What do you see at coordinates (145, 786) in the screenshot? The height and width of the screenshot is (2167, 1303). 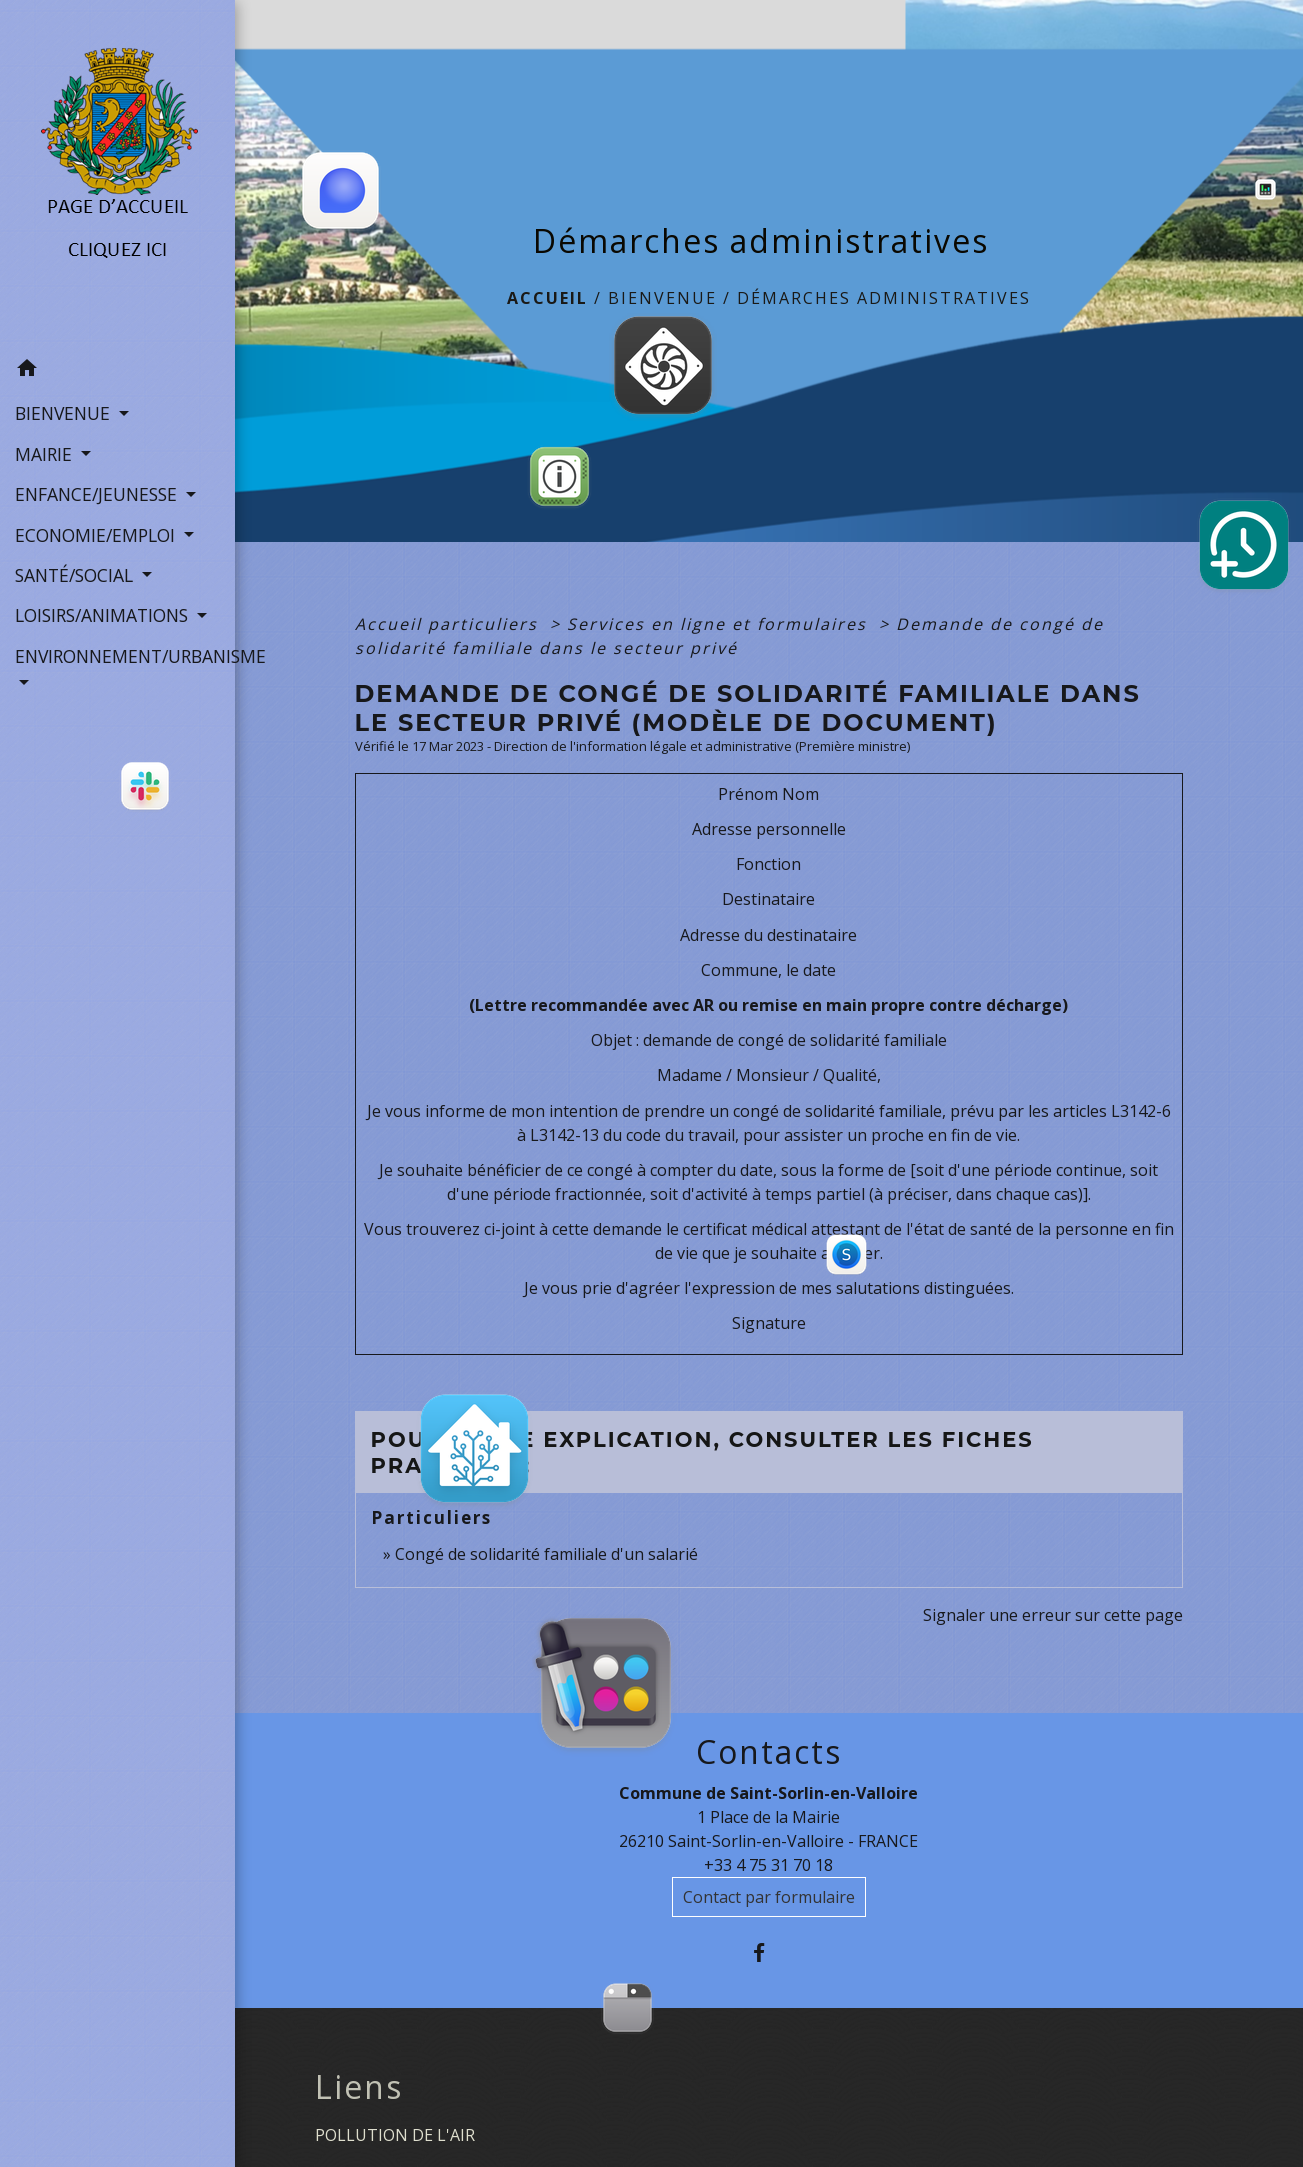 I see `open Slack messaging app` at bounding box center [145, 786].